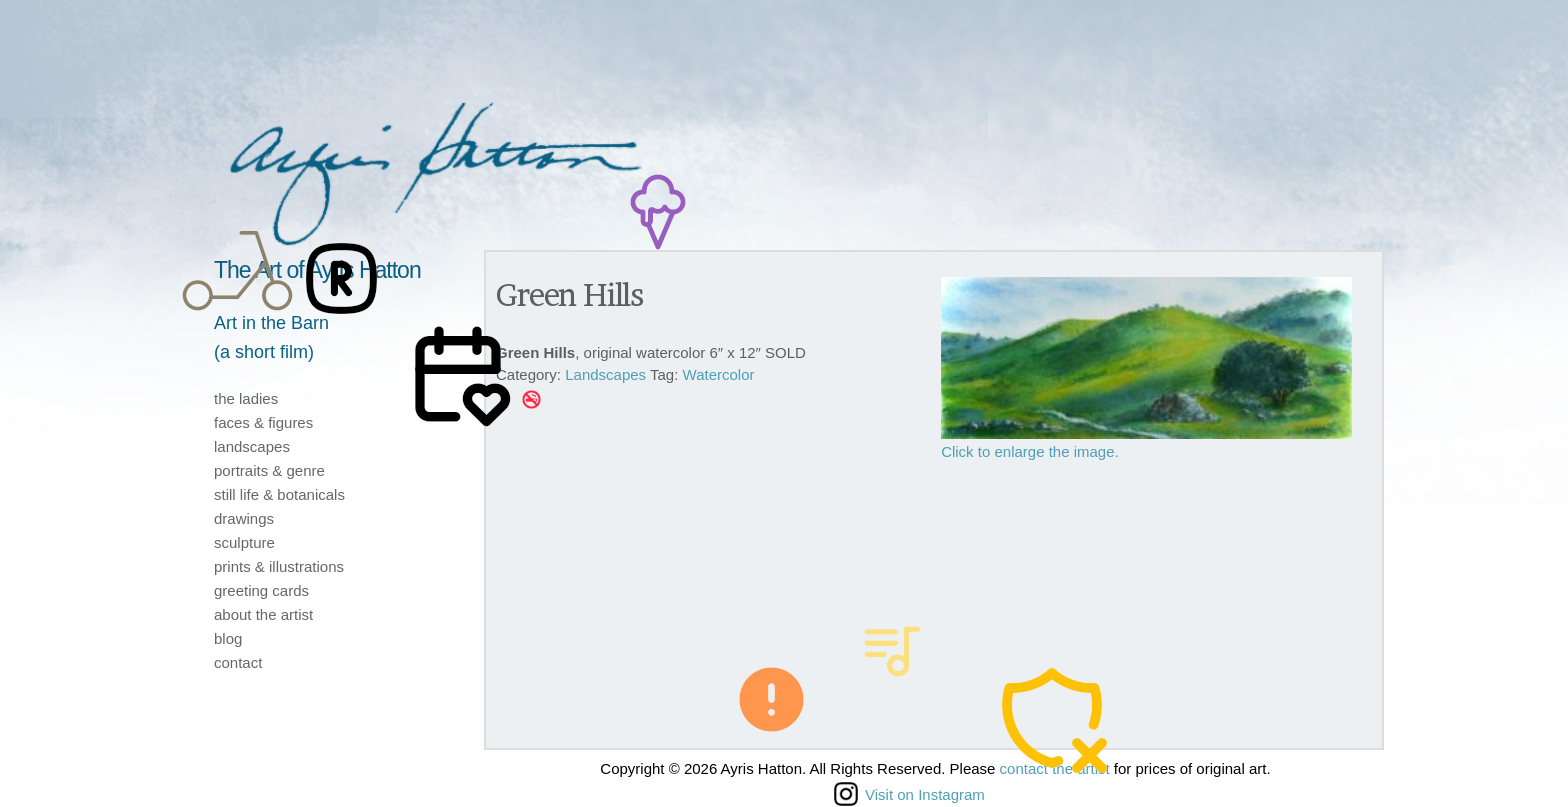 The height and width of the screenshot is (807, 1568). Describe the element at coordinates (341, 278) in the screenshot. I see `indicates registered trademark or rights reserved` at that location.